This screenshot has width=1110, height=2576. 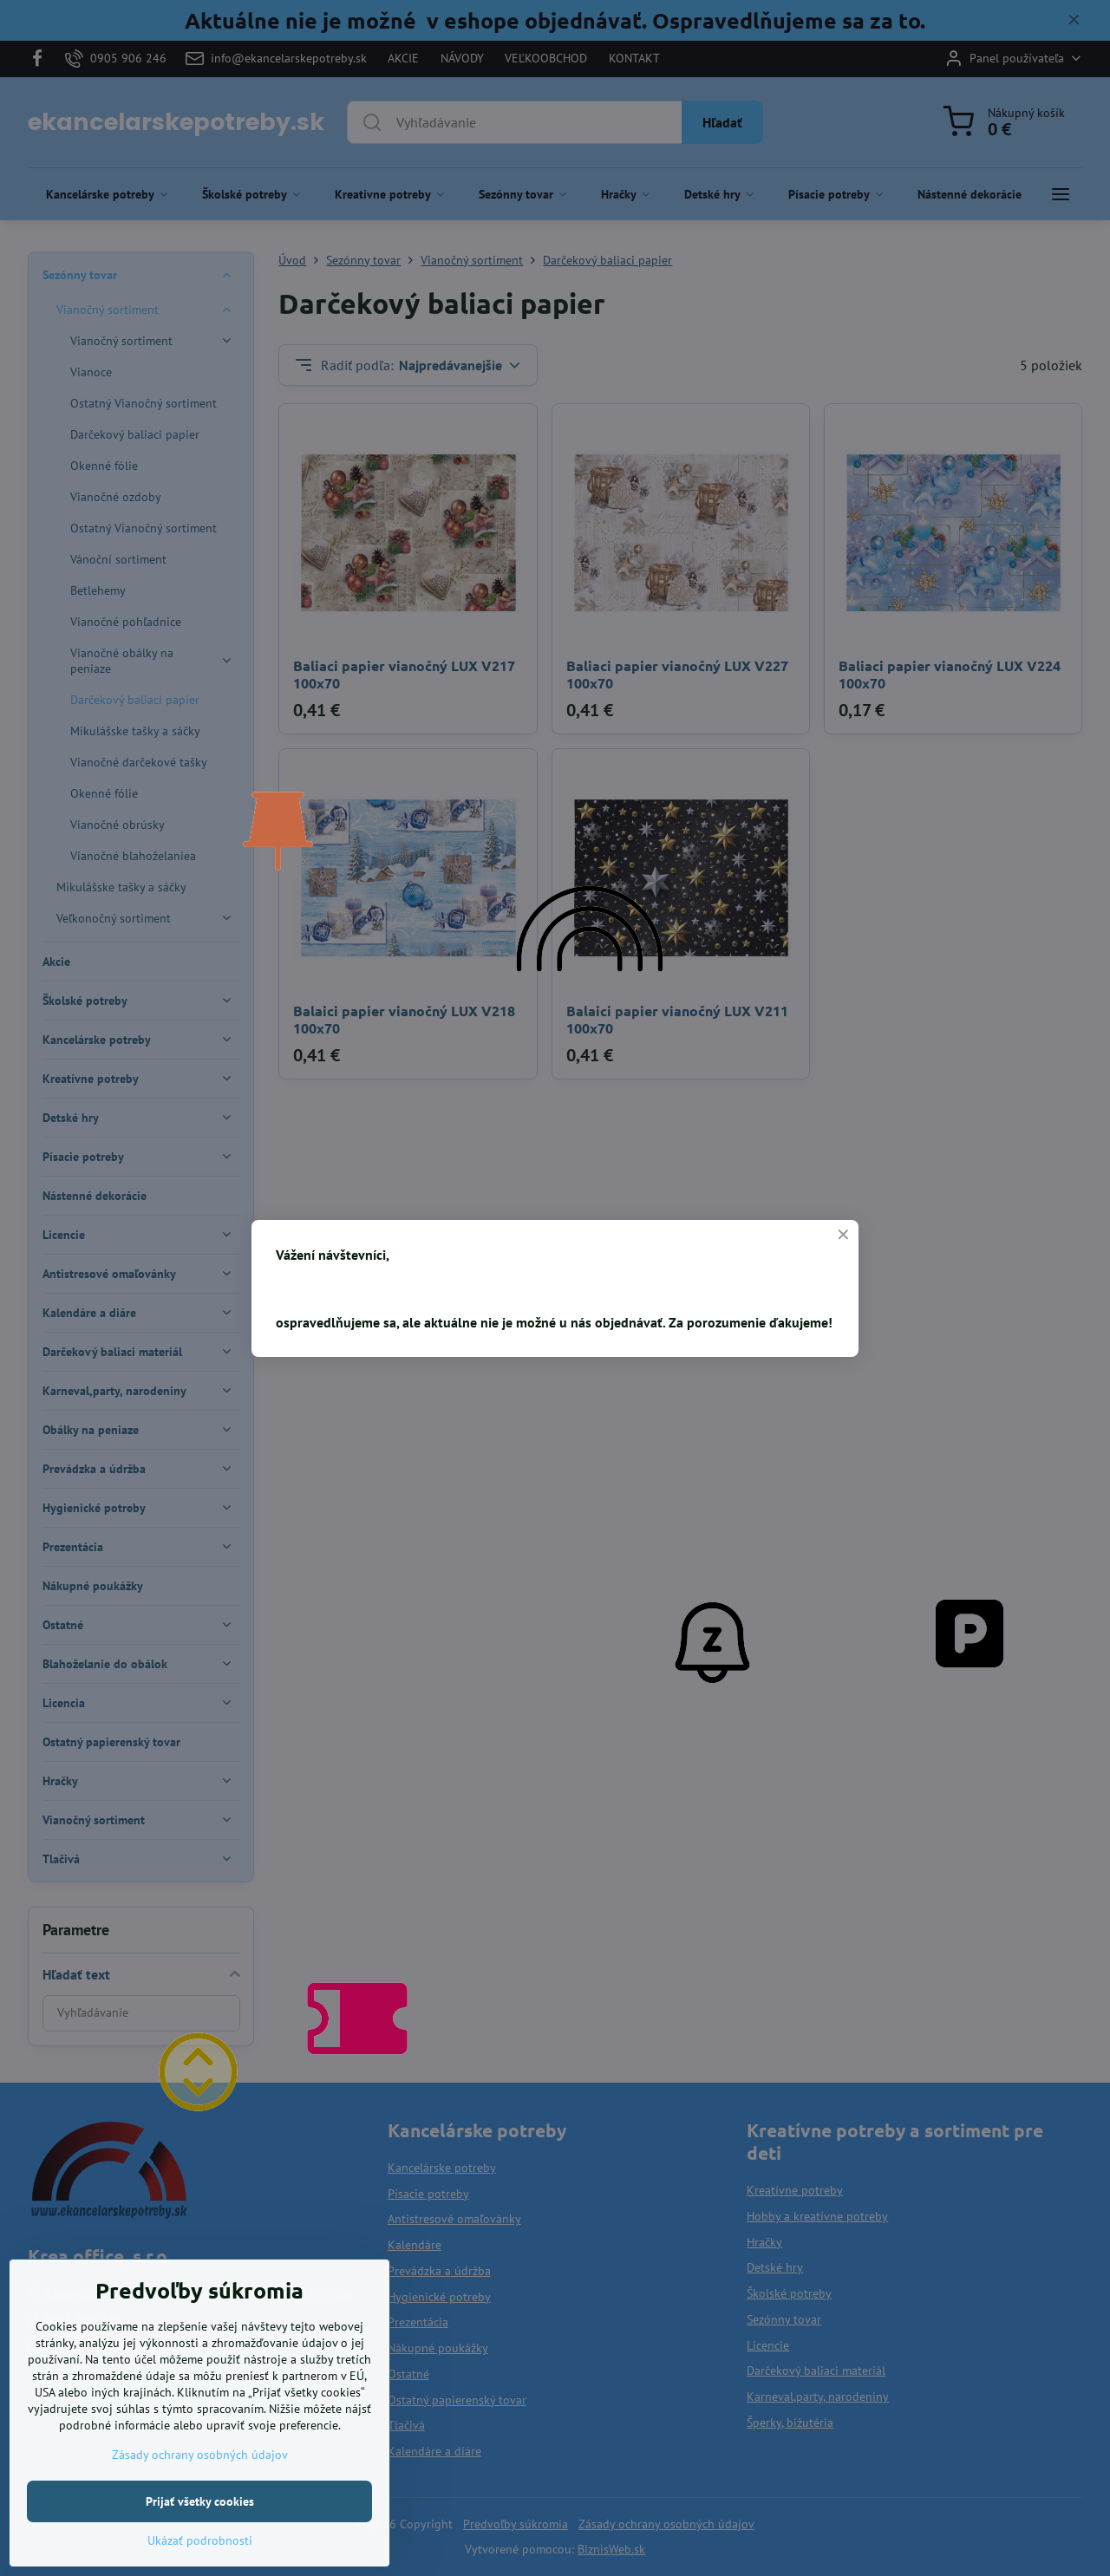 I want to click on view your tickets or passes, so click(x=357, y=2018).